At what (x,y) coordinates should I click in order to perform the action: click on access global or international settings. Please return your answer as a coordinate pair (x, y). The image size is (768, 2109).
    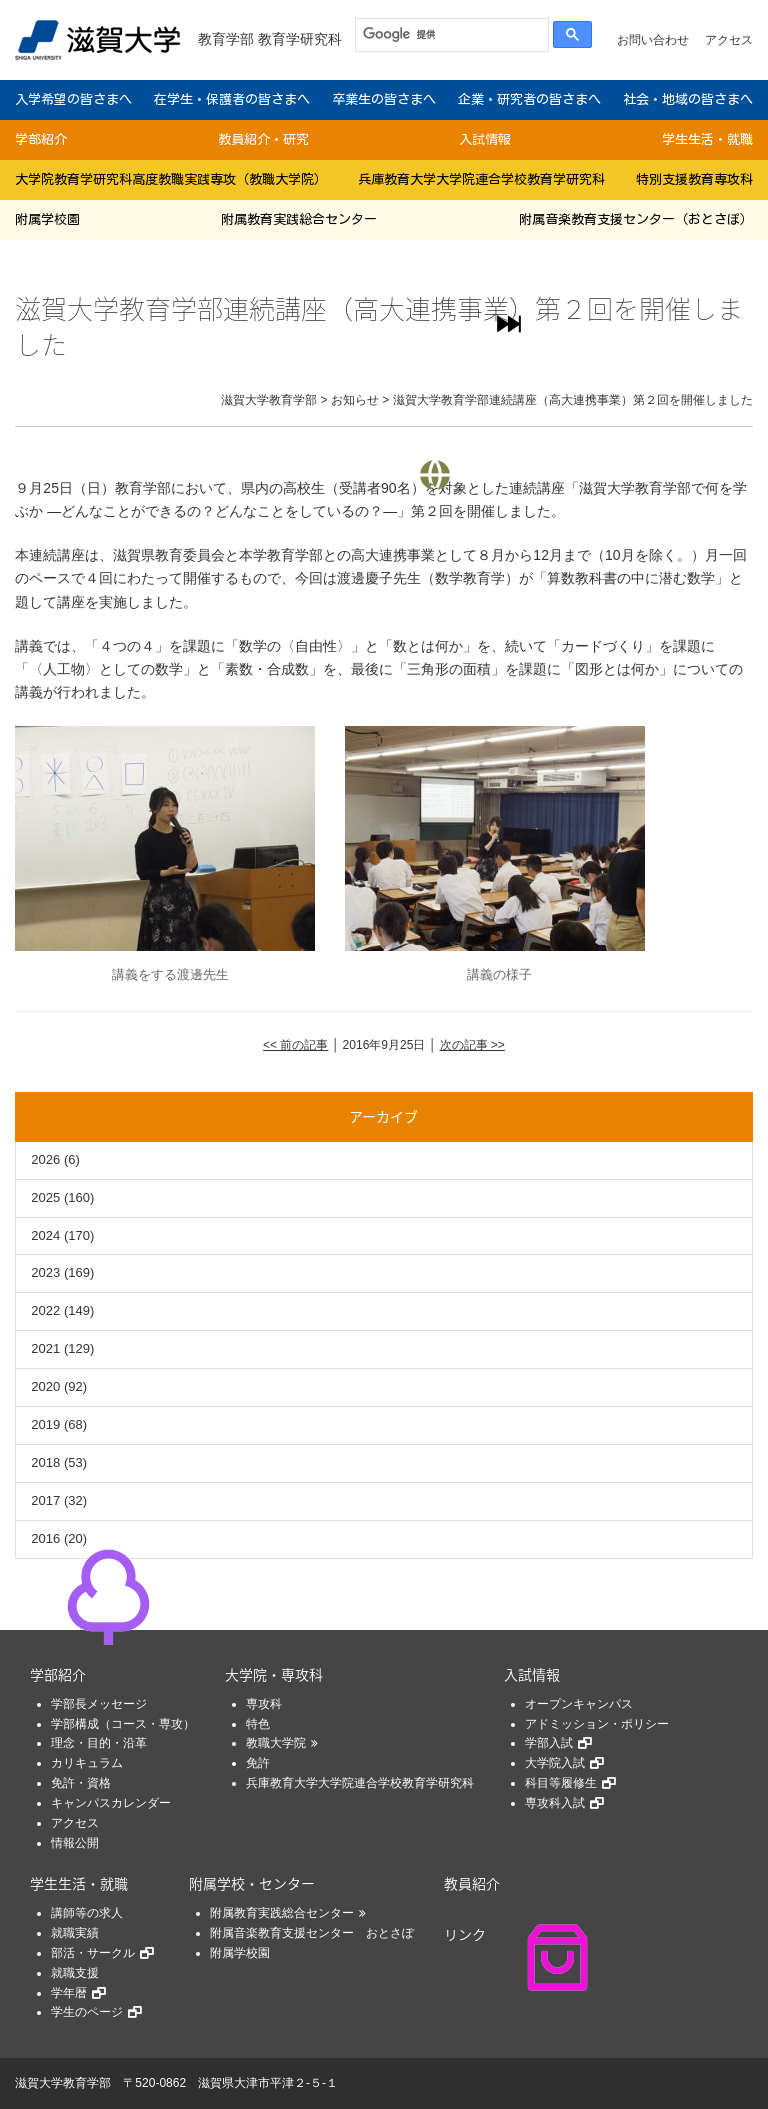
    Looking at the image, I should click on (435, 475).